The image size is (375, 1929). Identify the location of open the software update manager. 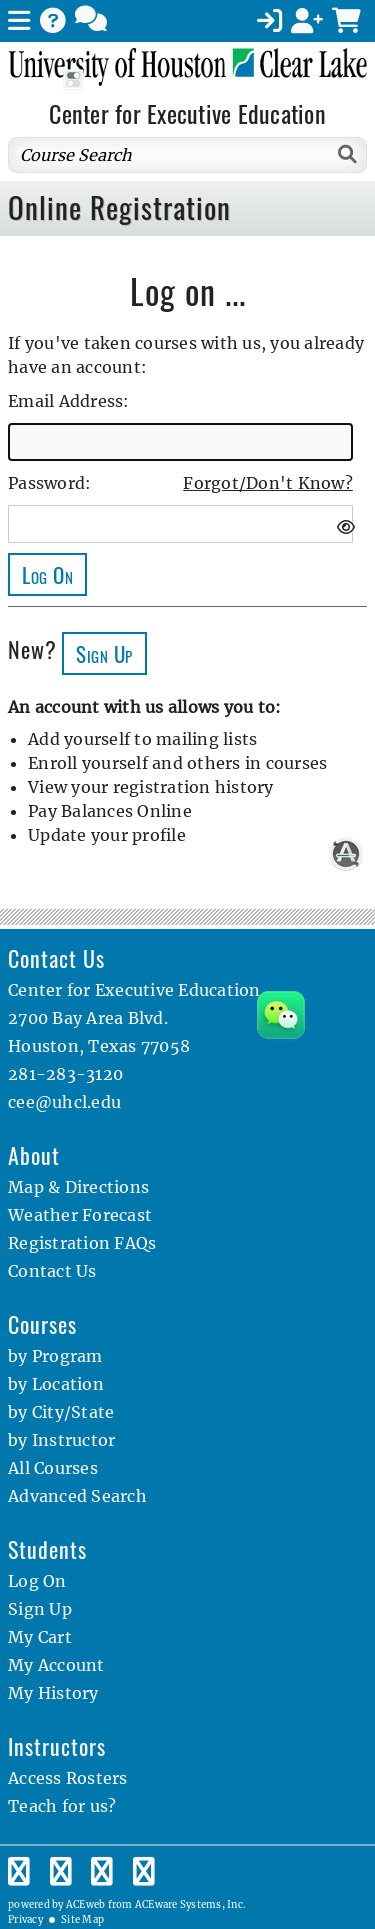
(346, 854).